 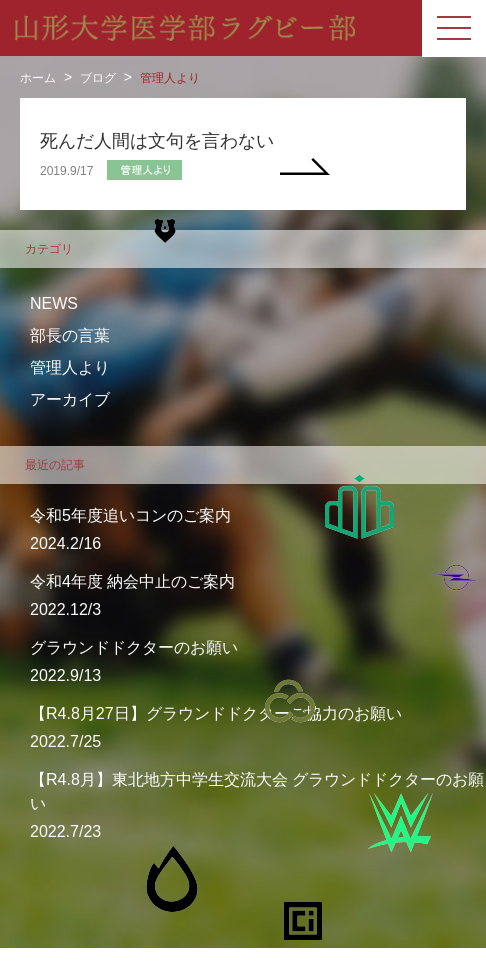 I want to click on open container initiative (OCI) logo, so click(x=303, y=921).